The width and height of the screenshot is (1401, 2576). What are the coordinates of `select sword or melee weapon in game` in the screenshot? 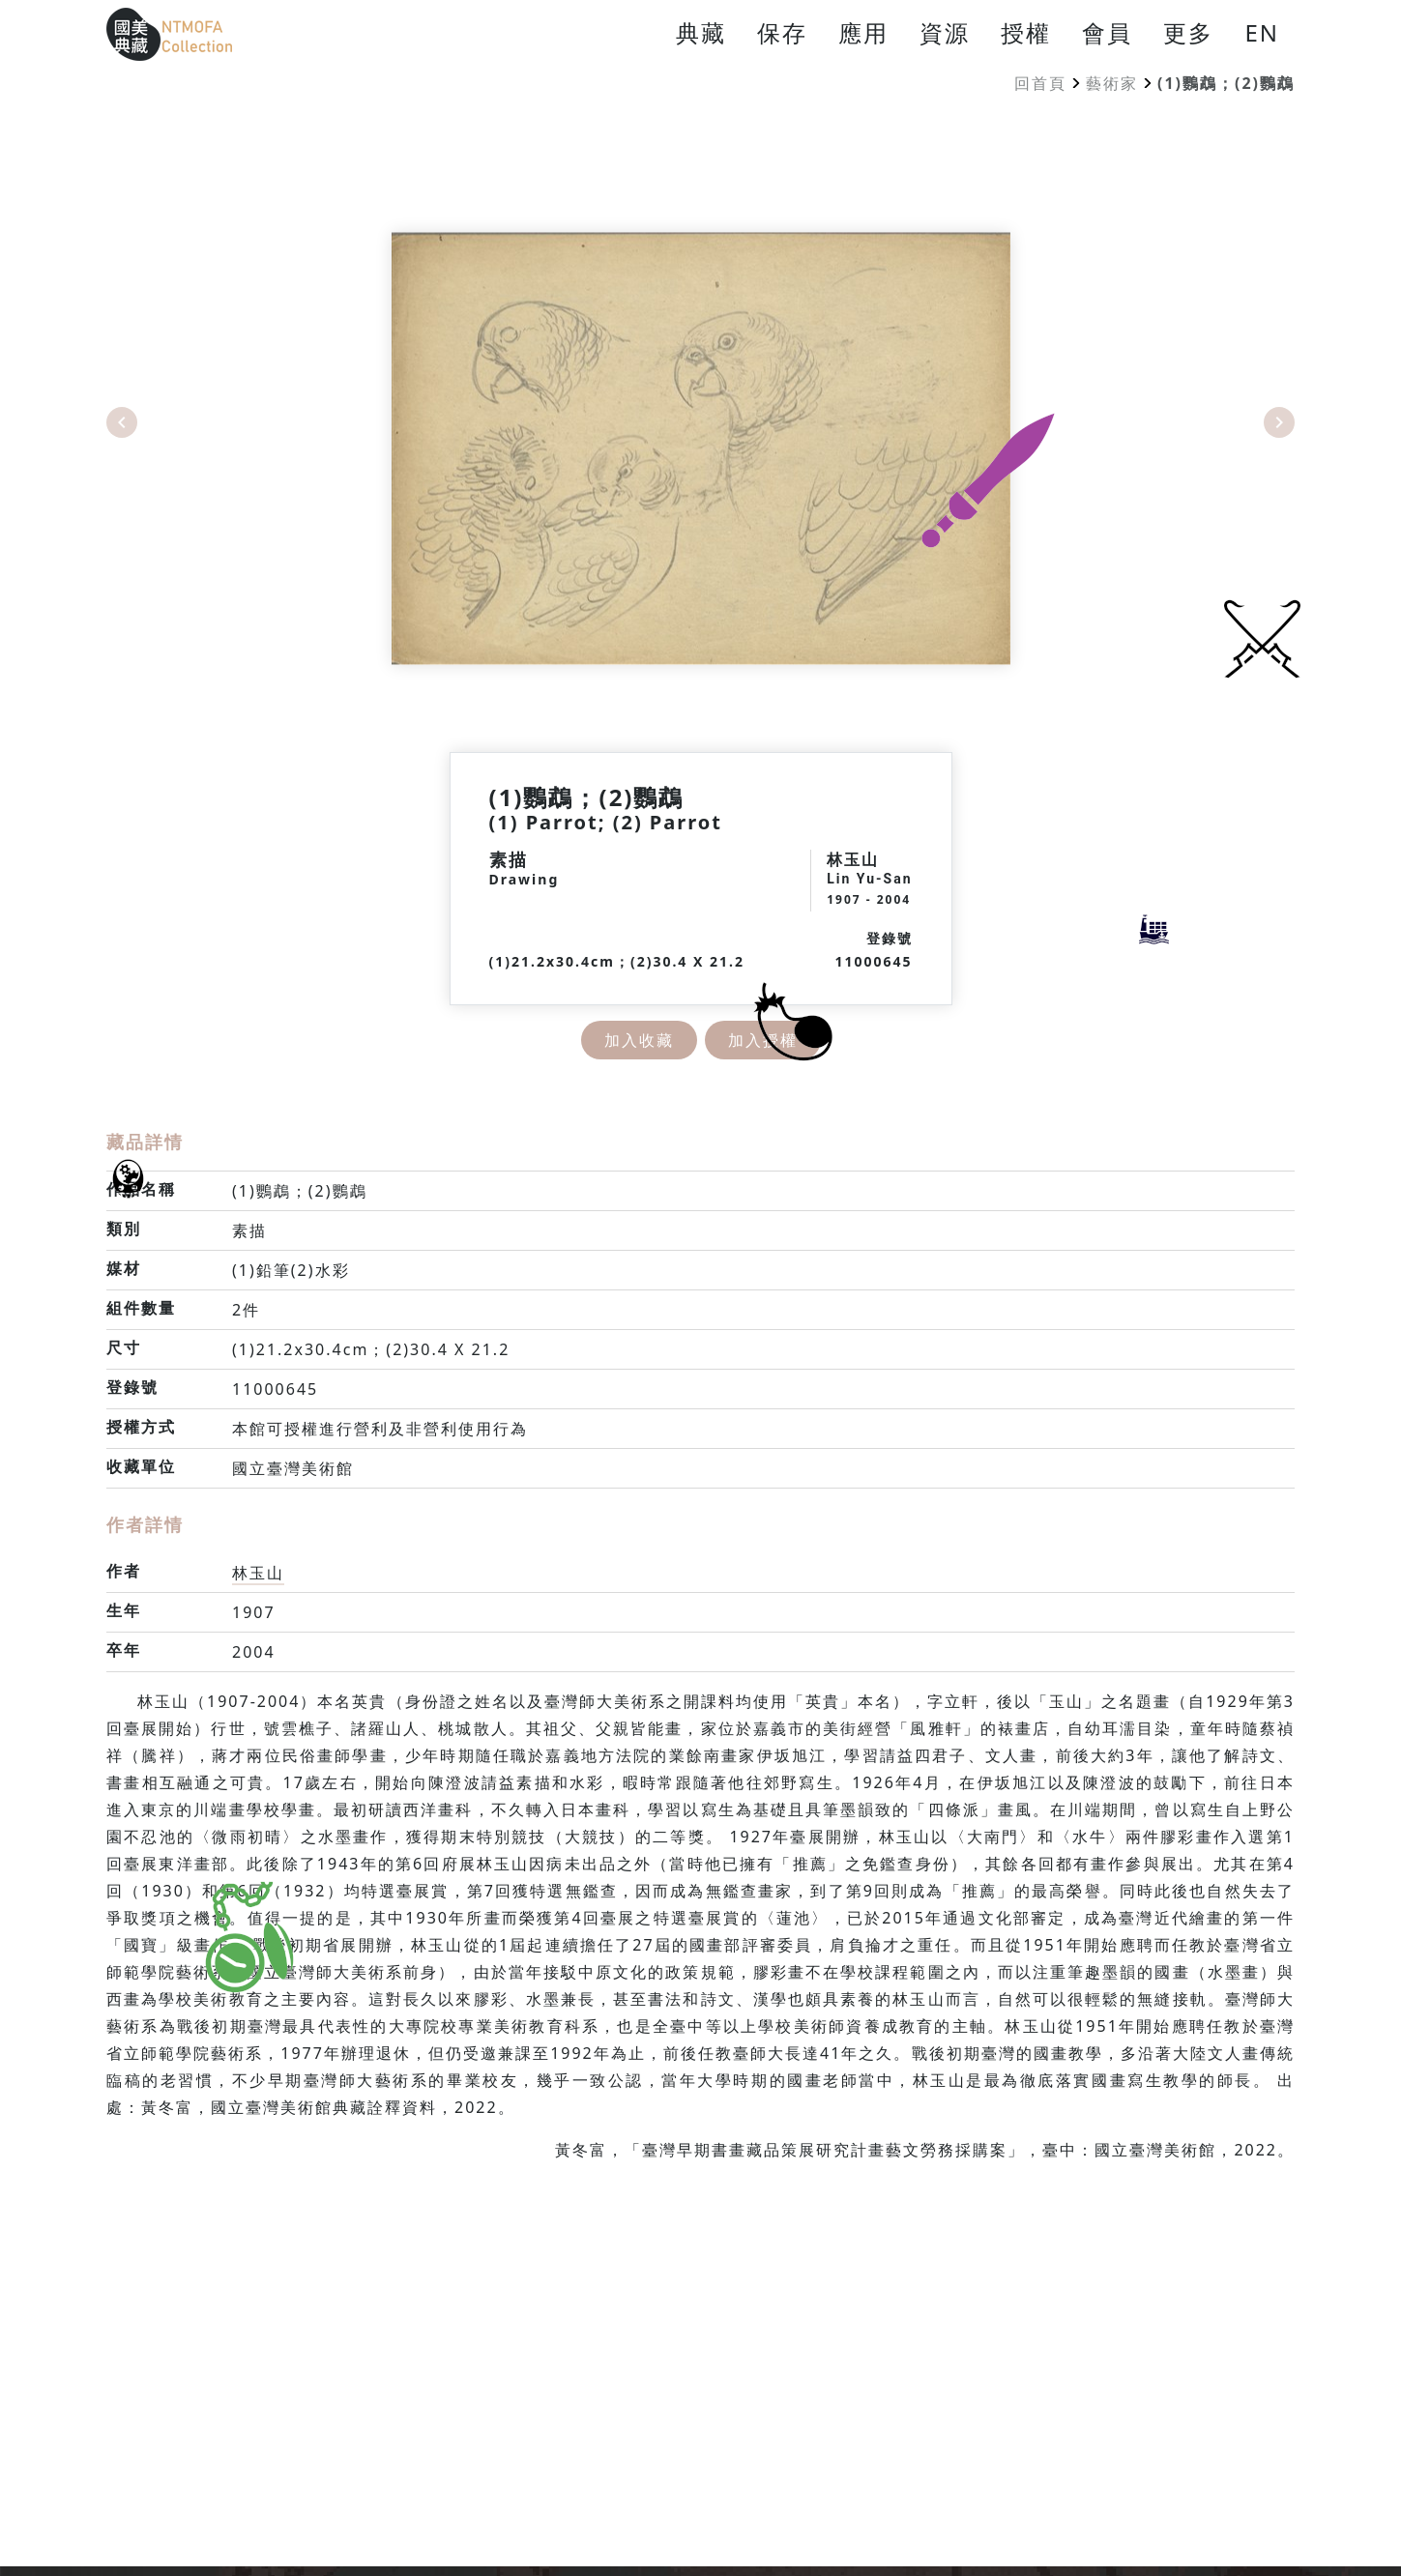 It's located at (988, 480).